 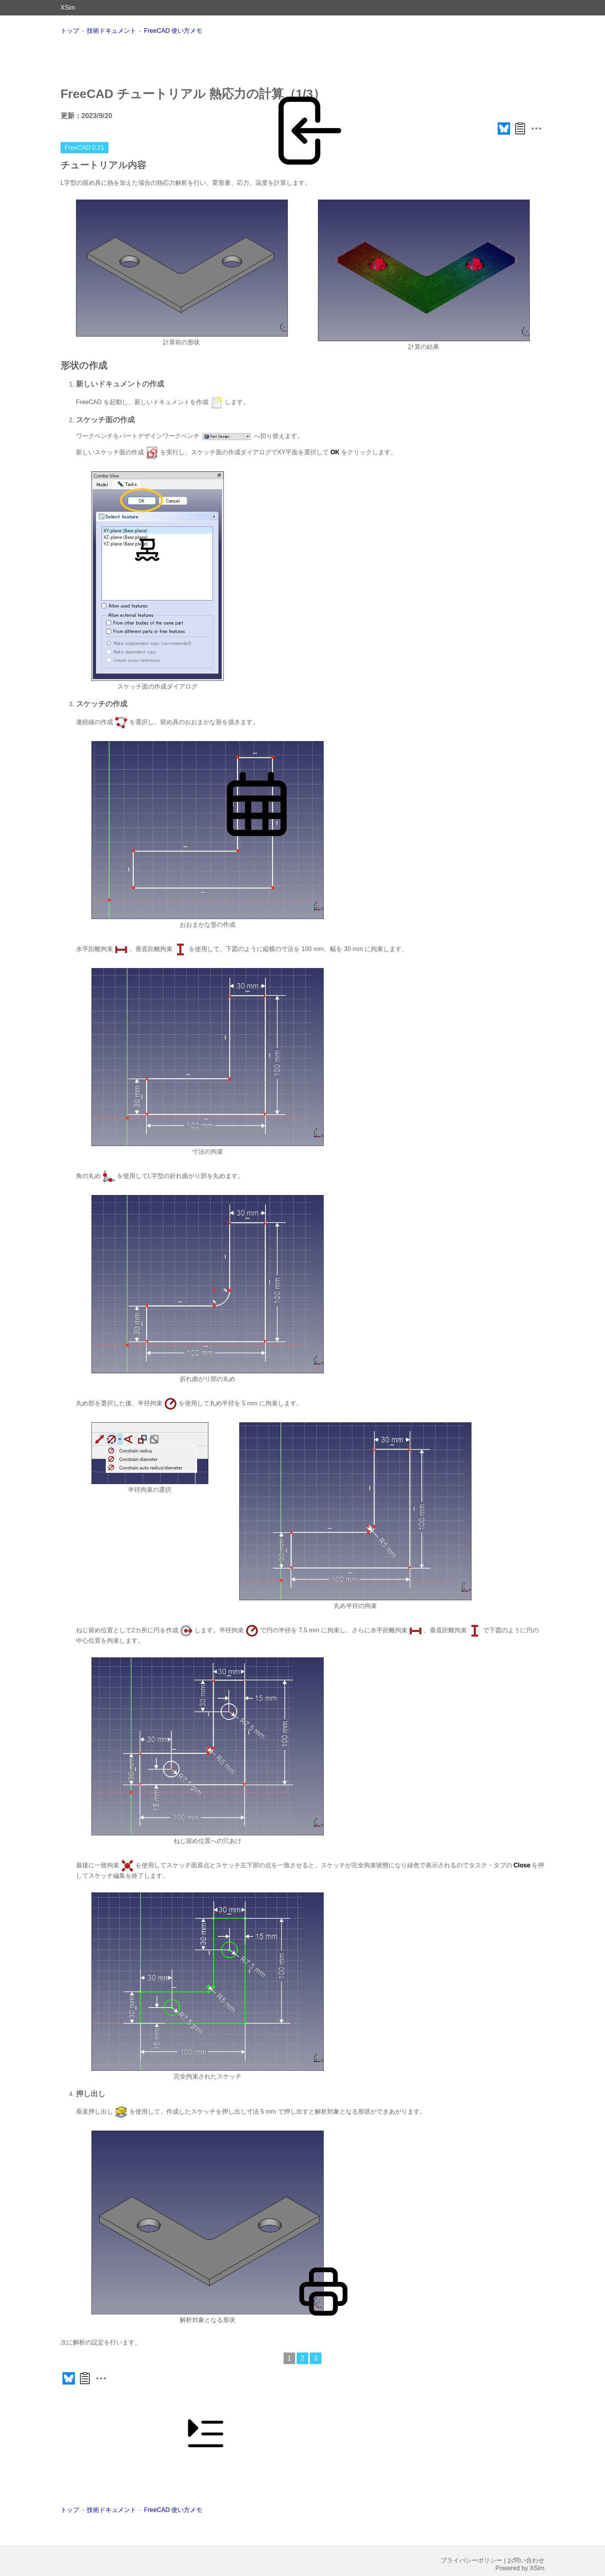 I want to click on access sailing or boating features, so click(x=147, y=550).